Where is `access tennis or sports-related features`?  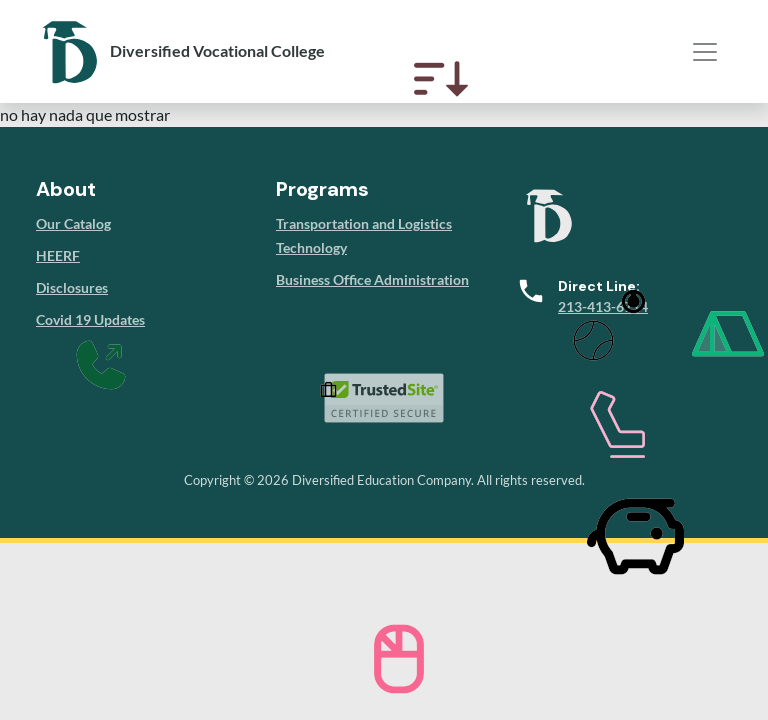
access tennis or sports-related features is located at coordinates (593, 340).